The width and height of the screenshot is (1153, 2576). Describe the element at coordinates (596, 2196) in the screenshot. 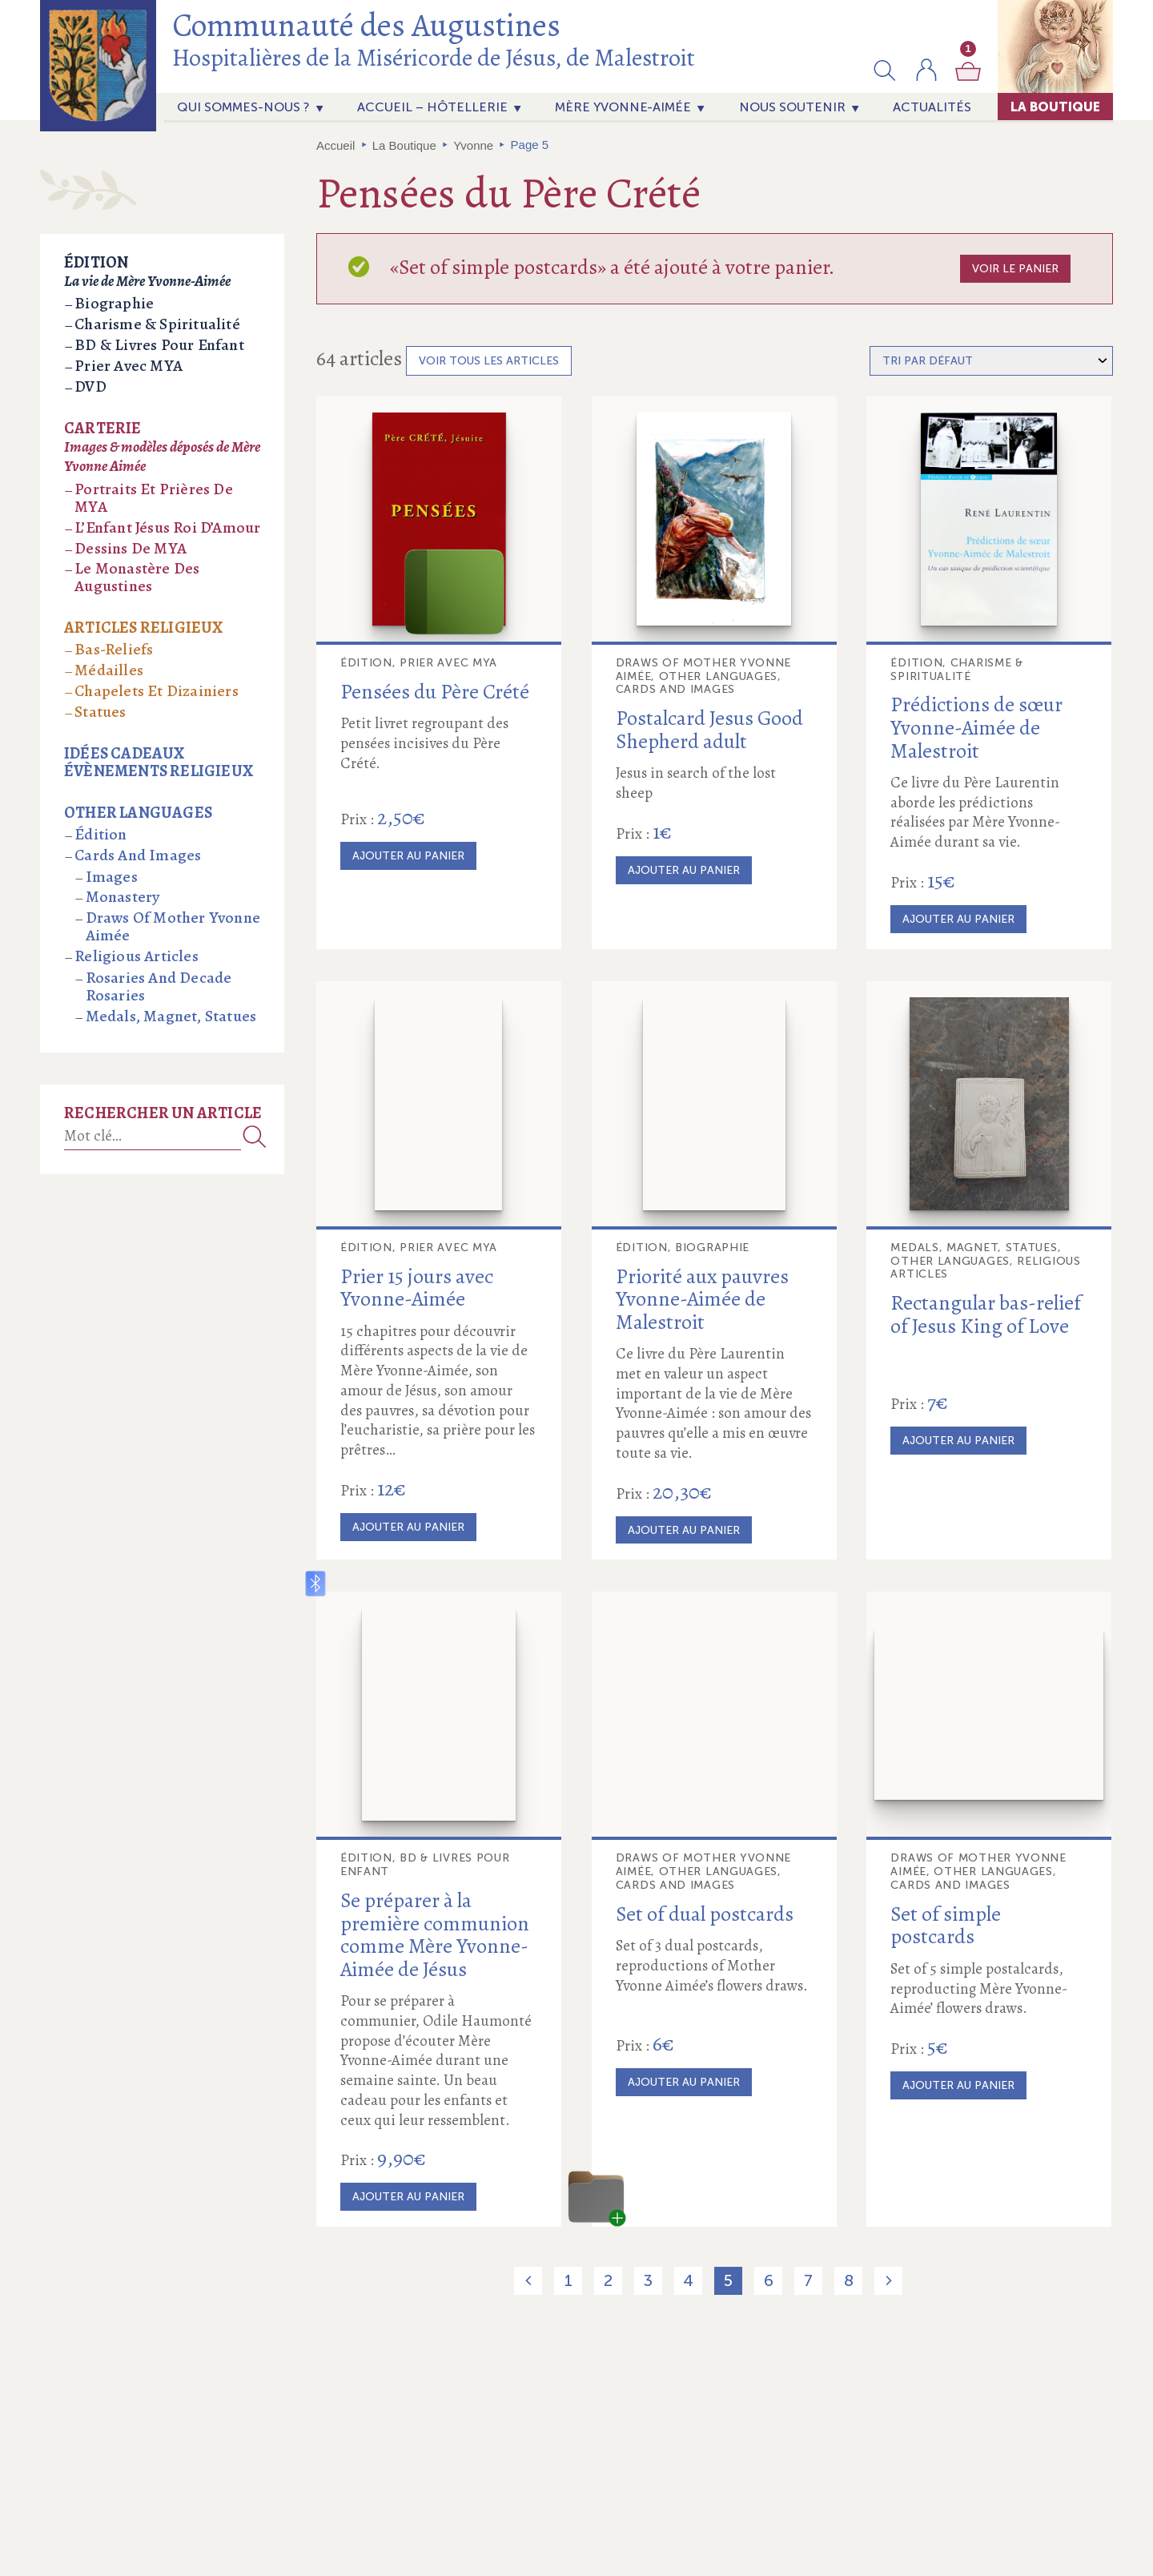

I see `create a new folder` at that location.